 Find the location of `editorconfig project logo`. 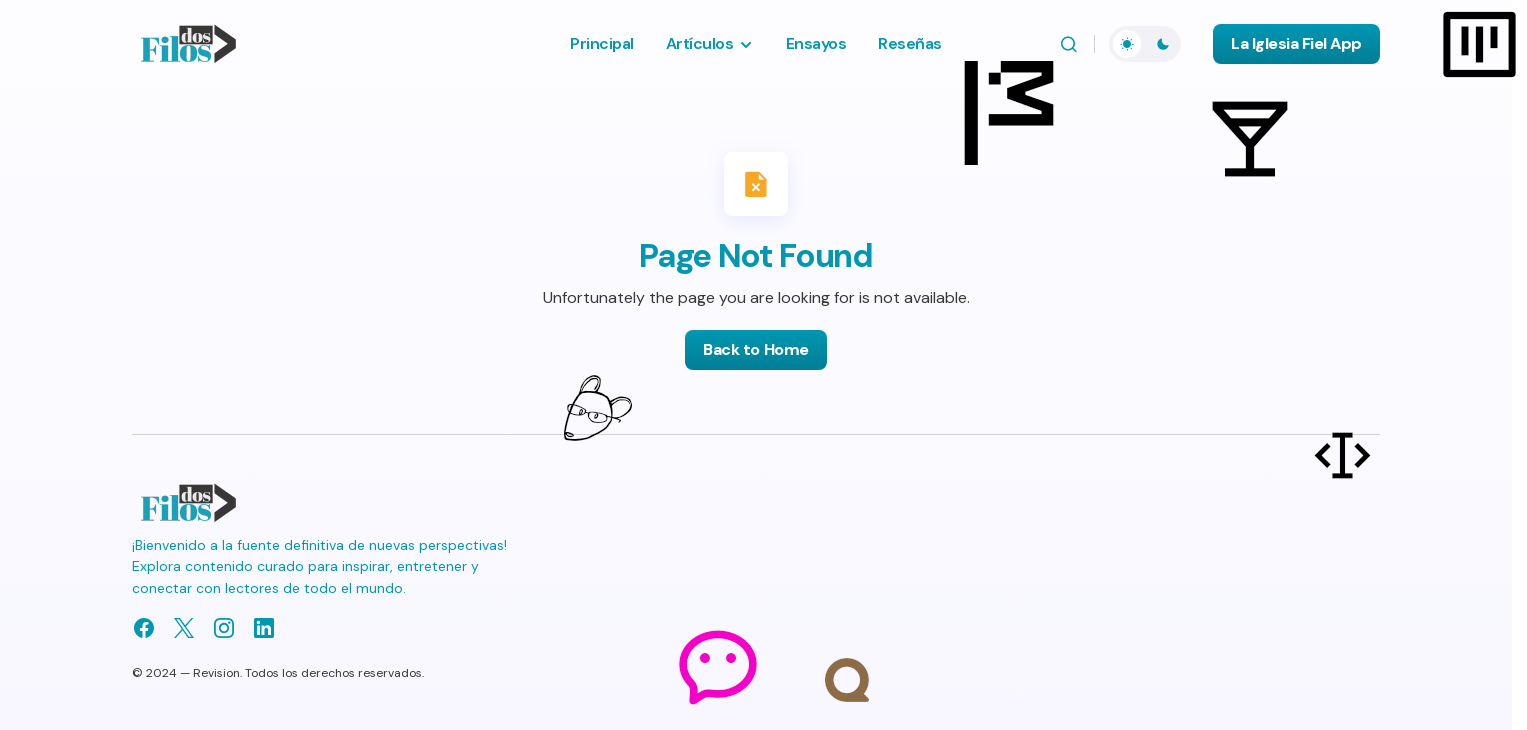

editorconfig project logo is located at coordinates (598, 408).